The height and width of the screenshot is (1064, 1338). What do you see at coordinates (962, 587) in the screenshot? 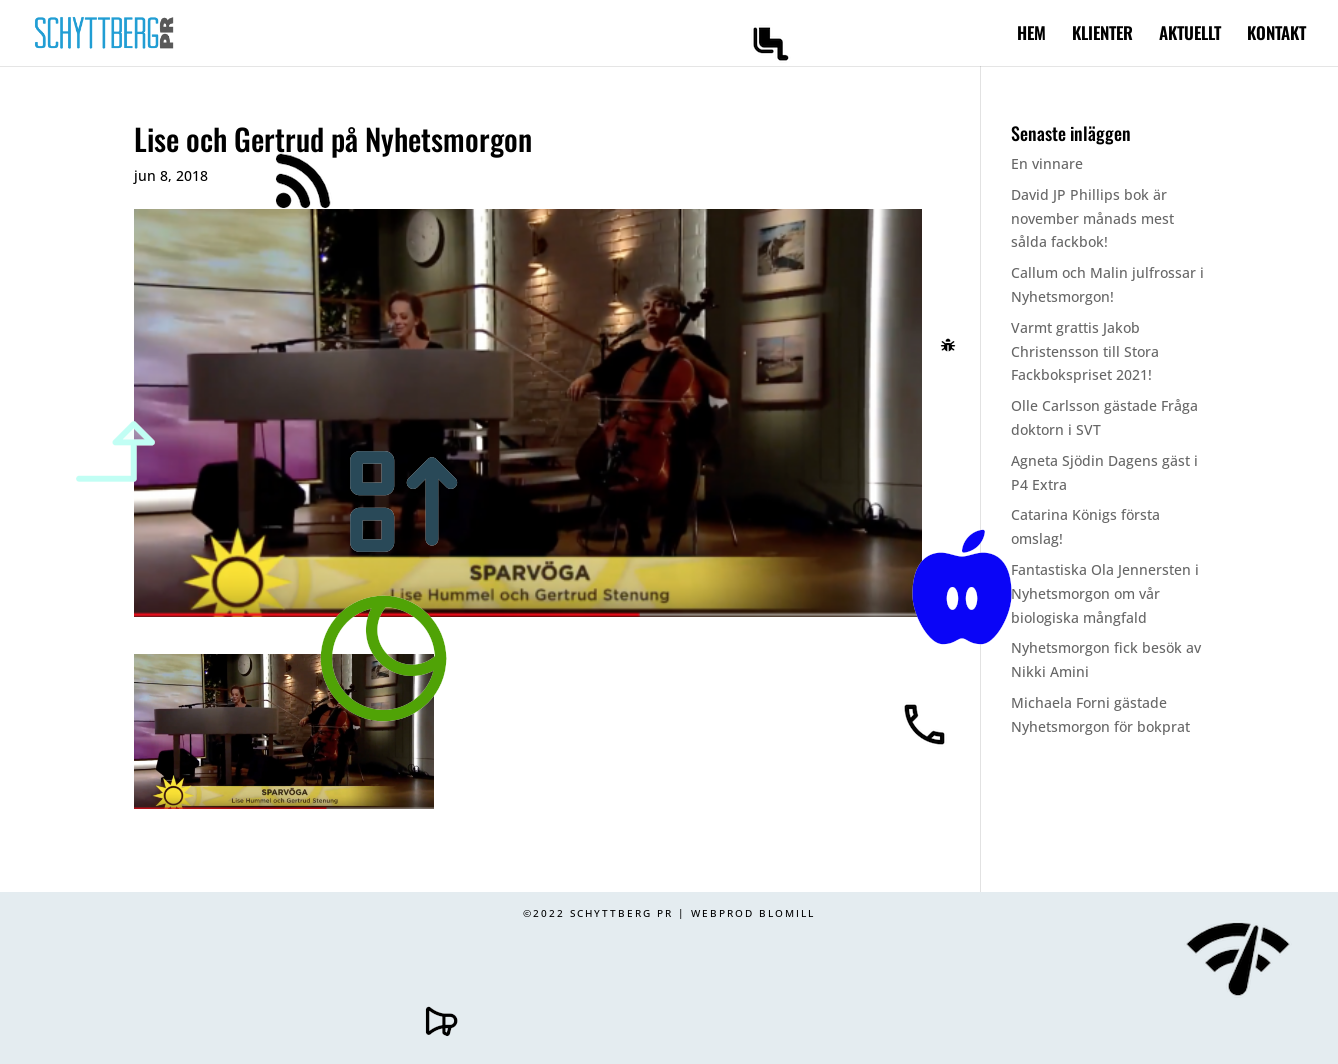
I see `view nutrition information` at bounding box center [962, 587].